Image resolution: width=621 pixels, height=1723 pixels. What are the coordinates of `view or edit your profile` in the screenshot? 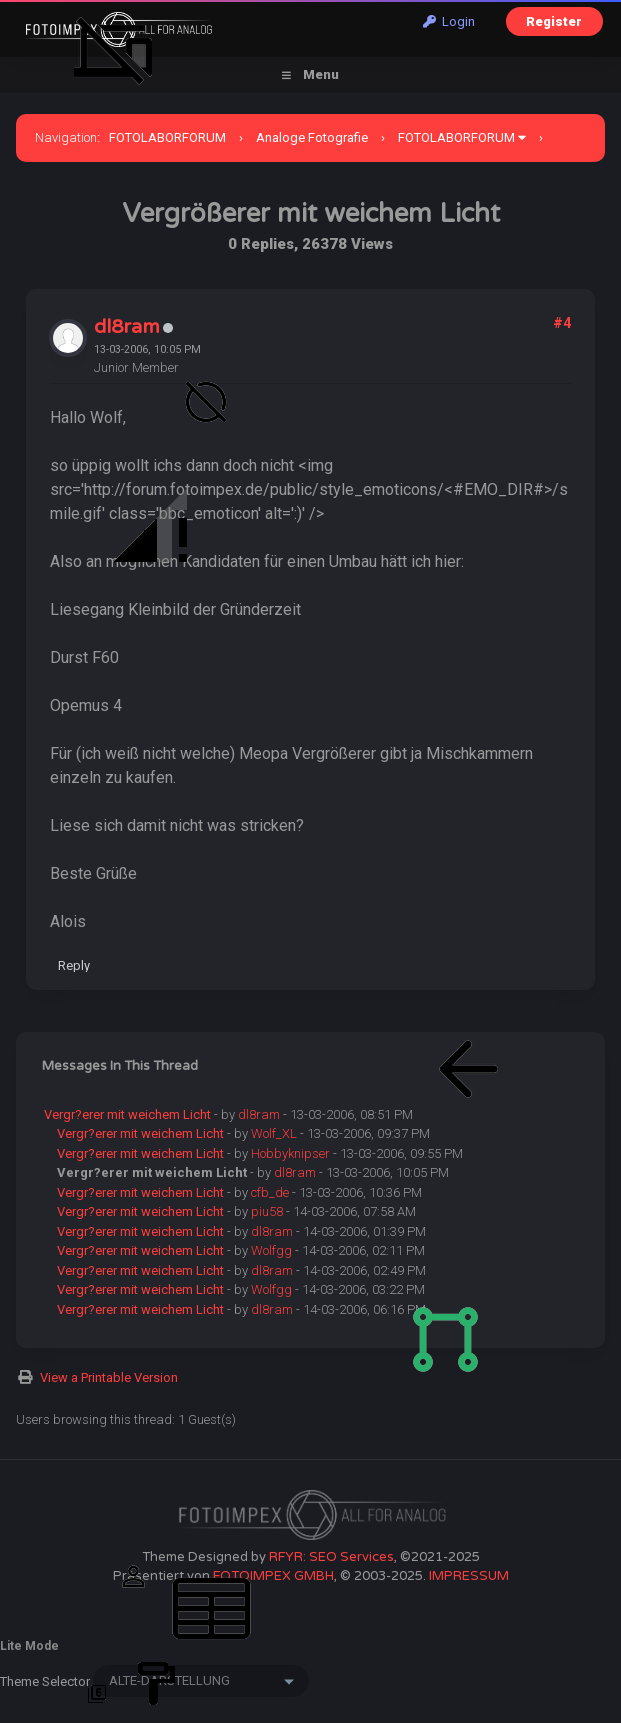 It's located at (133, 1576).